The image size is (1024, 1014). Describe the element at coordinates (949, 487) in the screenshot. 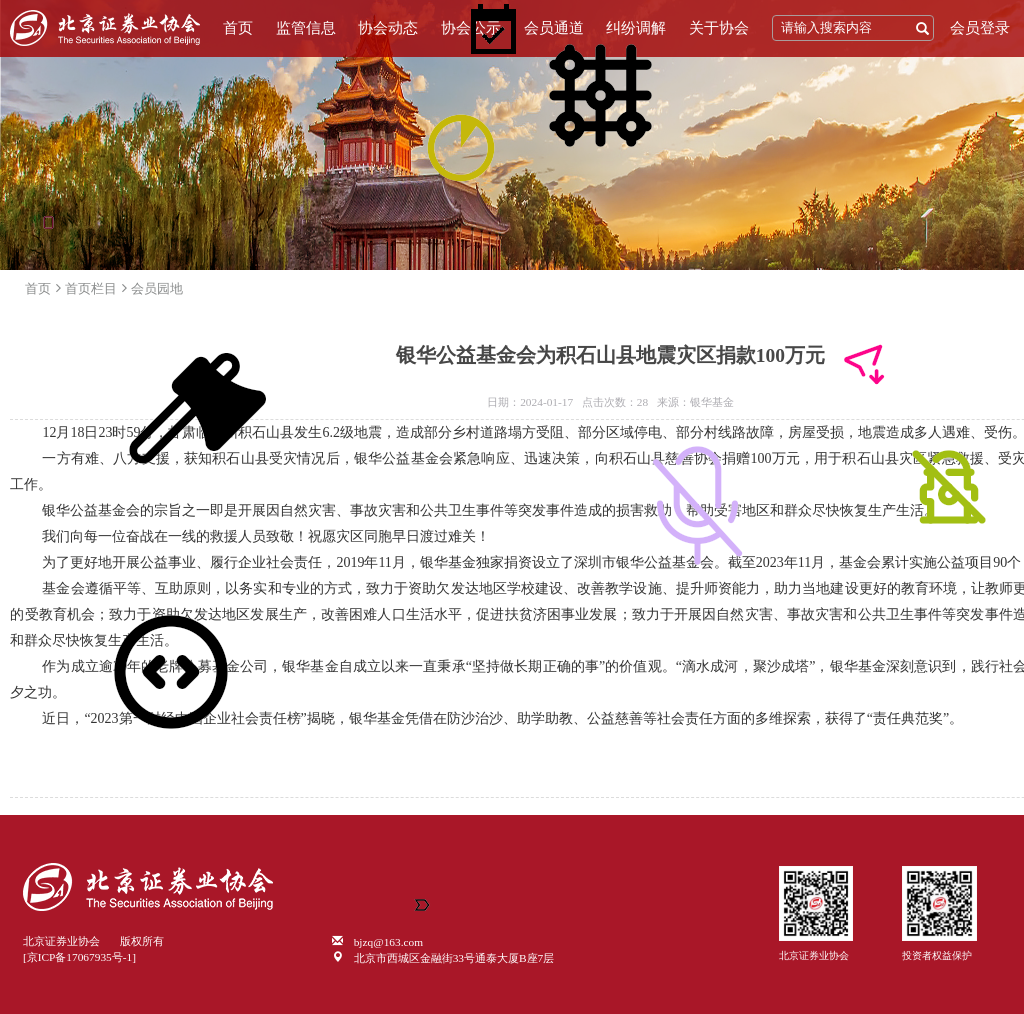

I see `fire hydrant unavailable or out of service` at that location.